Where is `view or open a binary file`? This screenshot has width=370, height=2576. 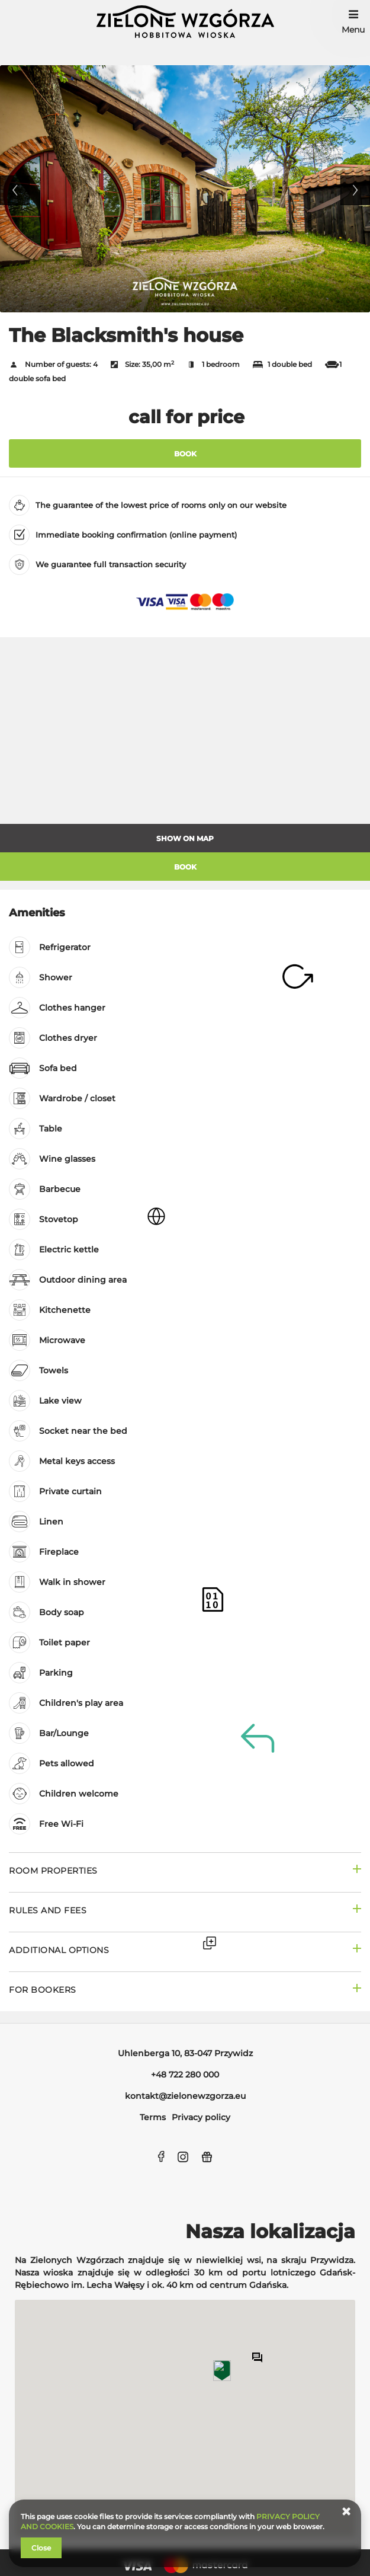 view or open a binary file is located at coordinates (213, 1599).